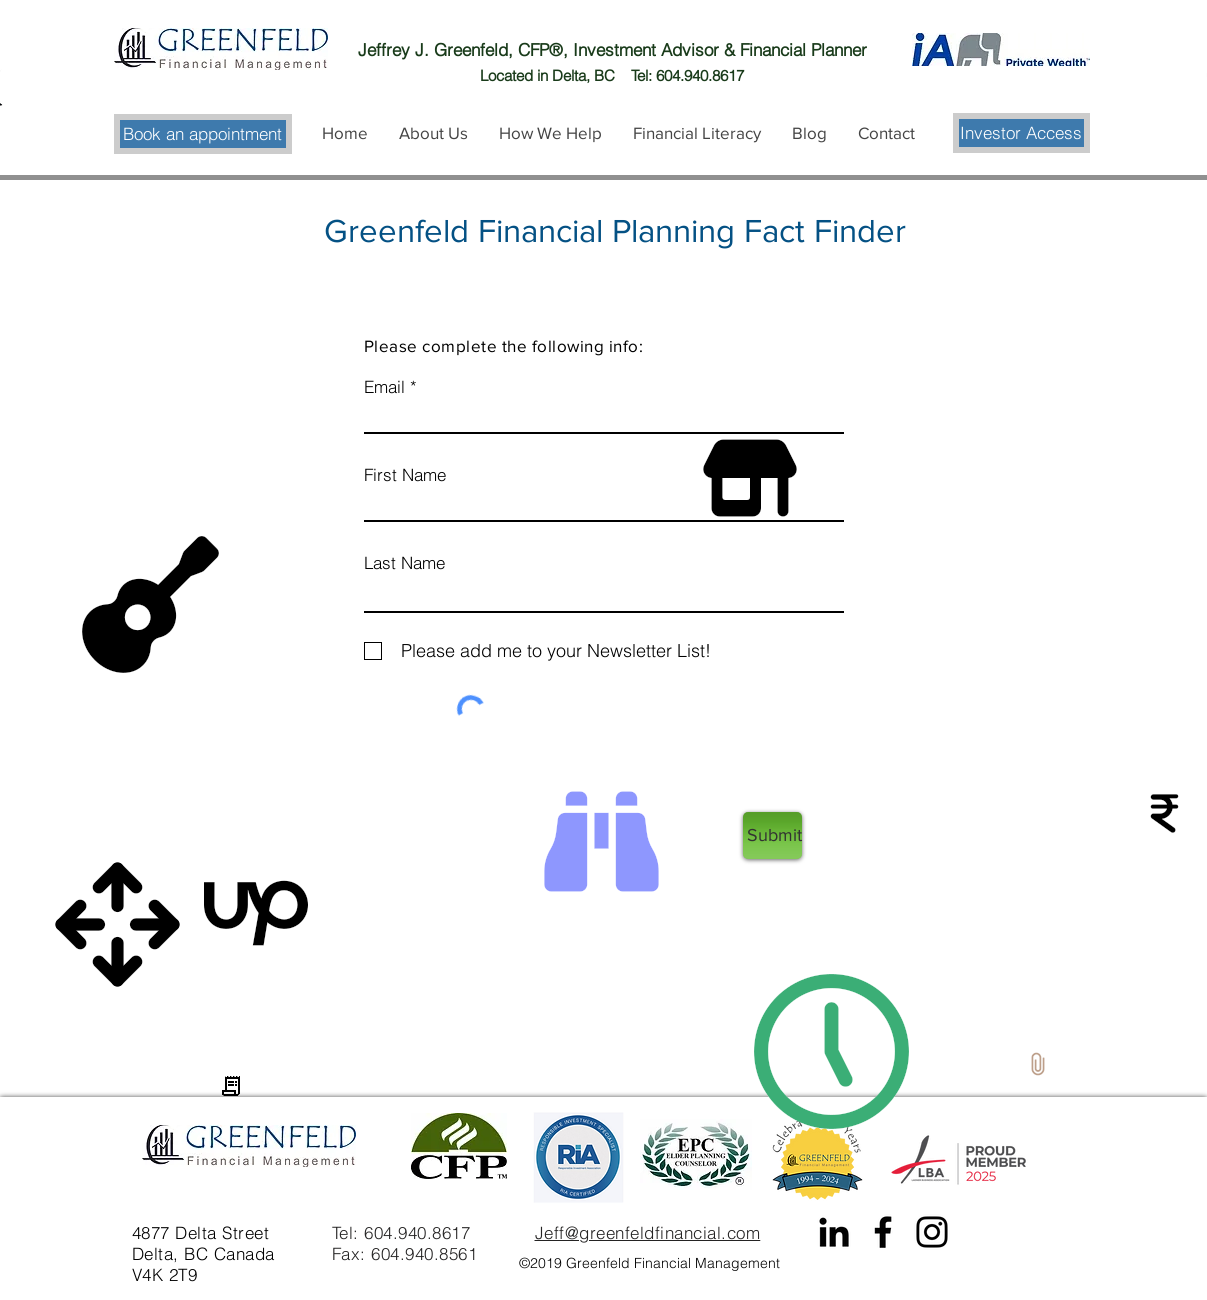 This screenshot has height=1300, width=1207. I want to click on open the store or shop, so click(750, 478).